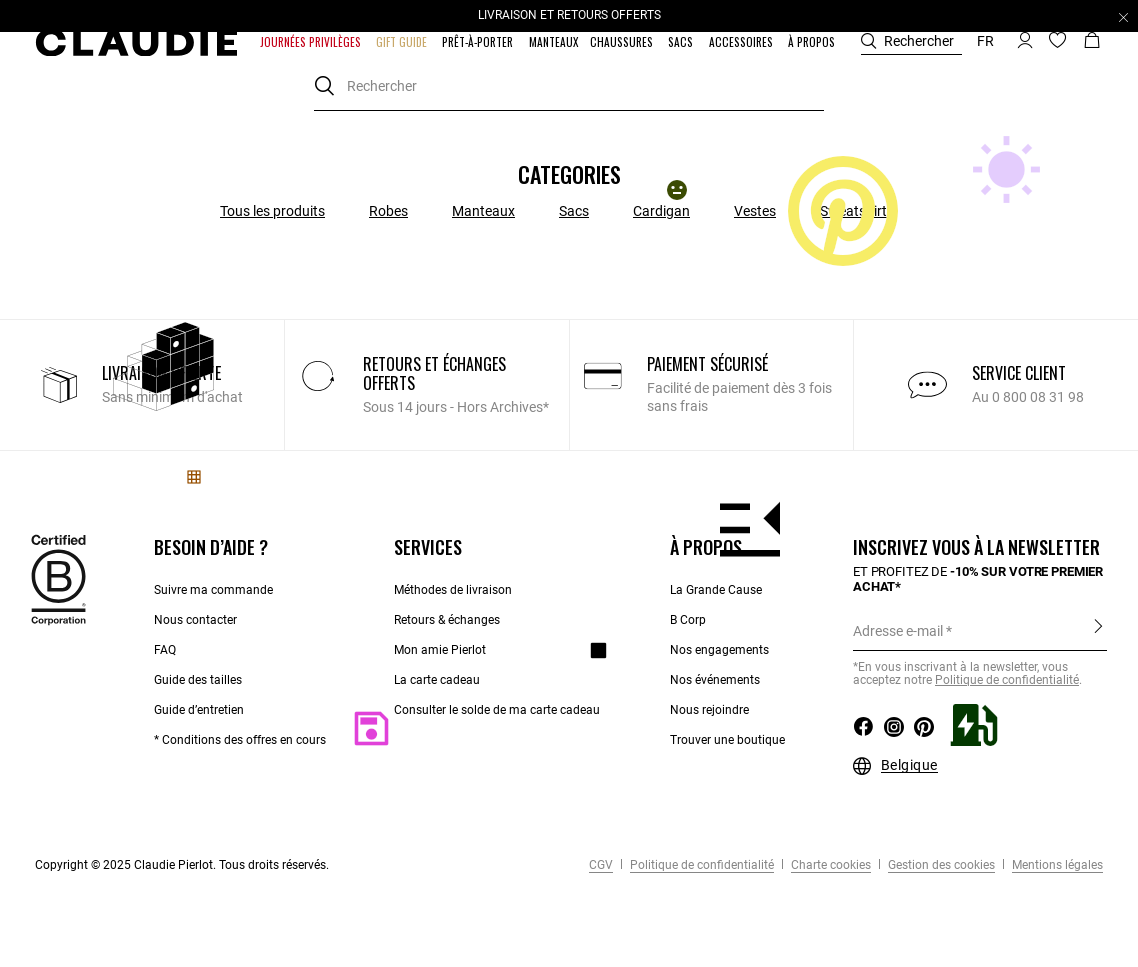  Describe the element at coordinates (677, 190) in the screenshot. I see `indicates neutral feedback or rating` at that location.